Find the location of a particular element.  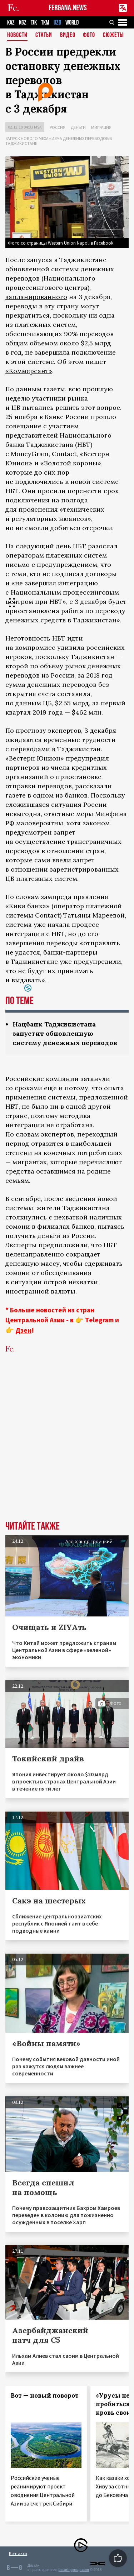

puppet configuration management tool logo is located at coordinates (123, 2112).